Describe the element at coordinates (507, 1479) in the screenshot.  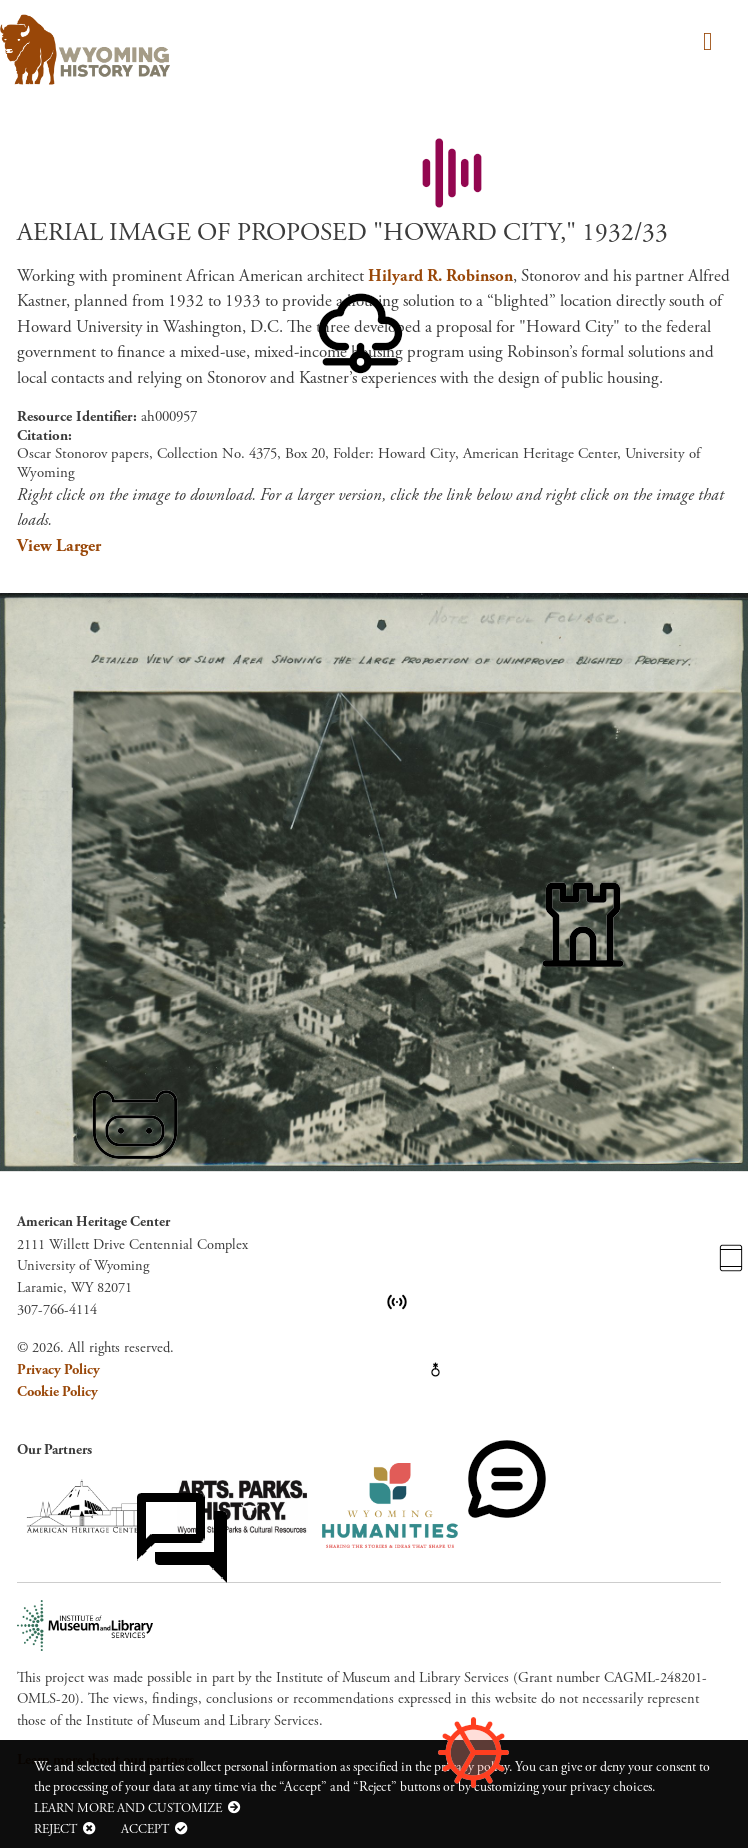
I see `open chat or messaging` at that location.